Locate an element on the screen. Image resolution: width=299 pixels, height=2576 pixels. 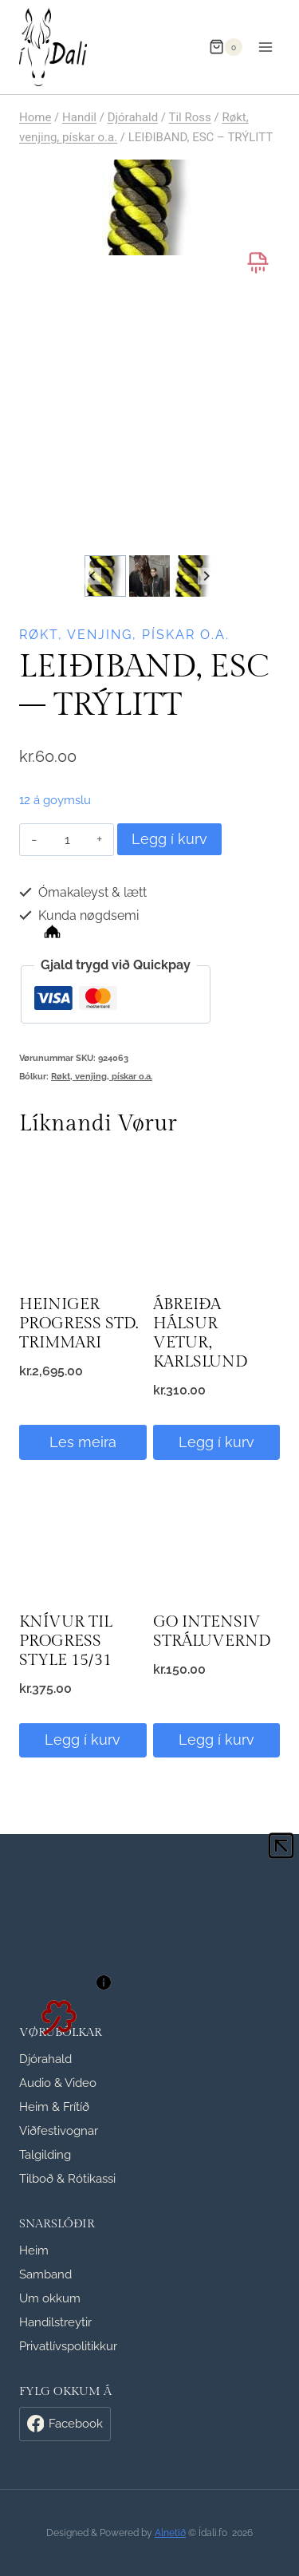
navigate back to previous screen is located at coordinates (281, 1845).